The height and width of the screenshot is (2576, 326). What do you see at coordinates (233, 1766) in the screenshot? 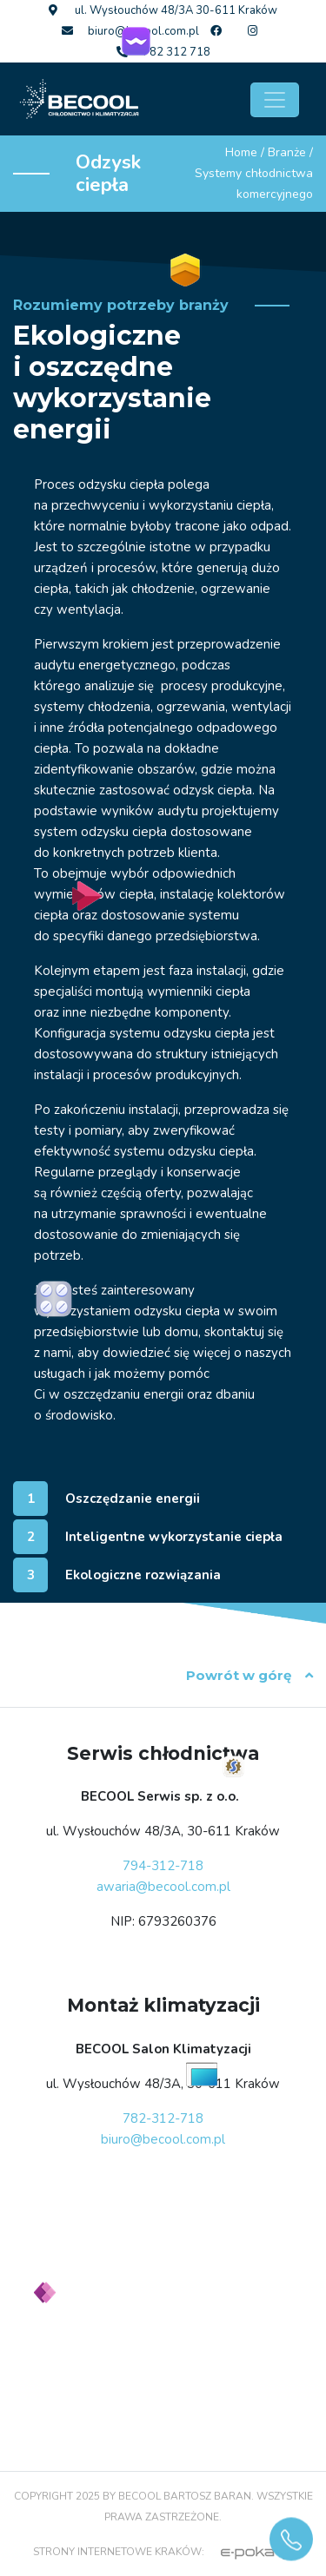
I see `open slade editor application` at bounding box center [233, 1766].